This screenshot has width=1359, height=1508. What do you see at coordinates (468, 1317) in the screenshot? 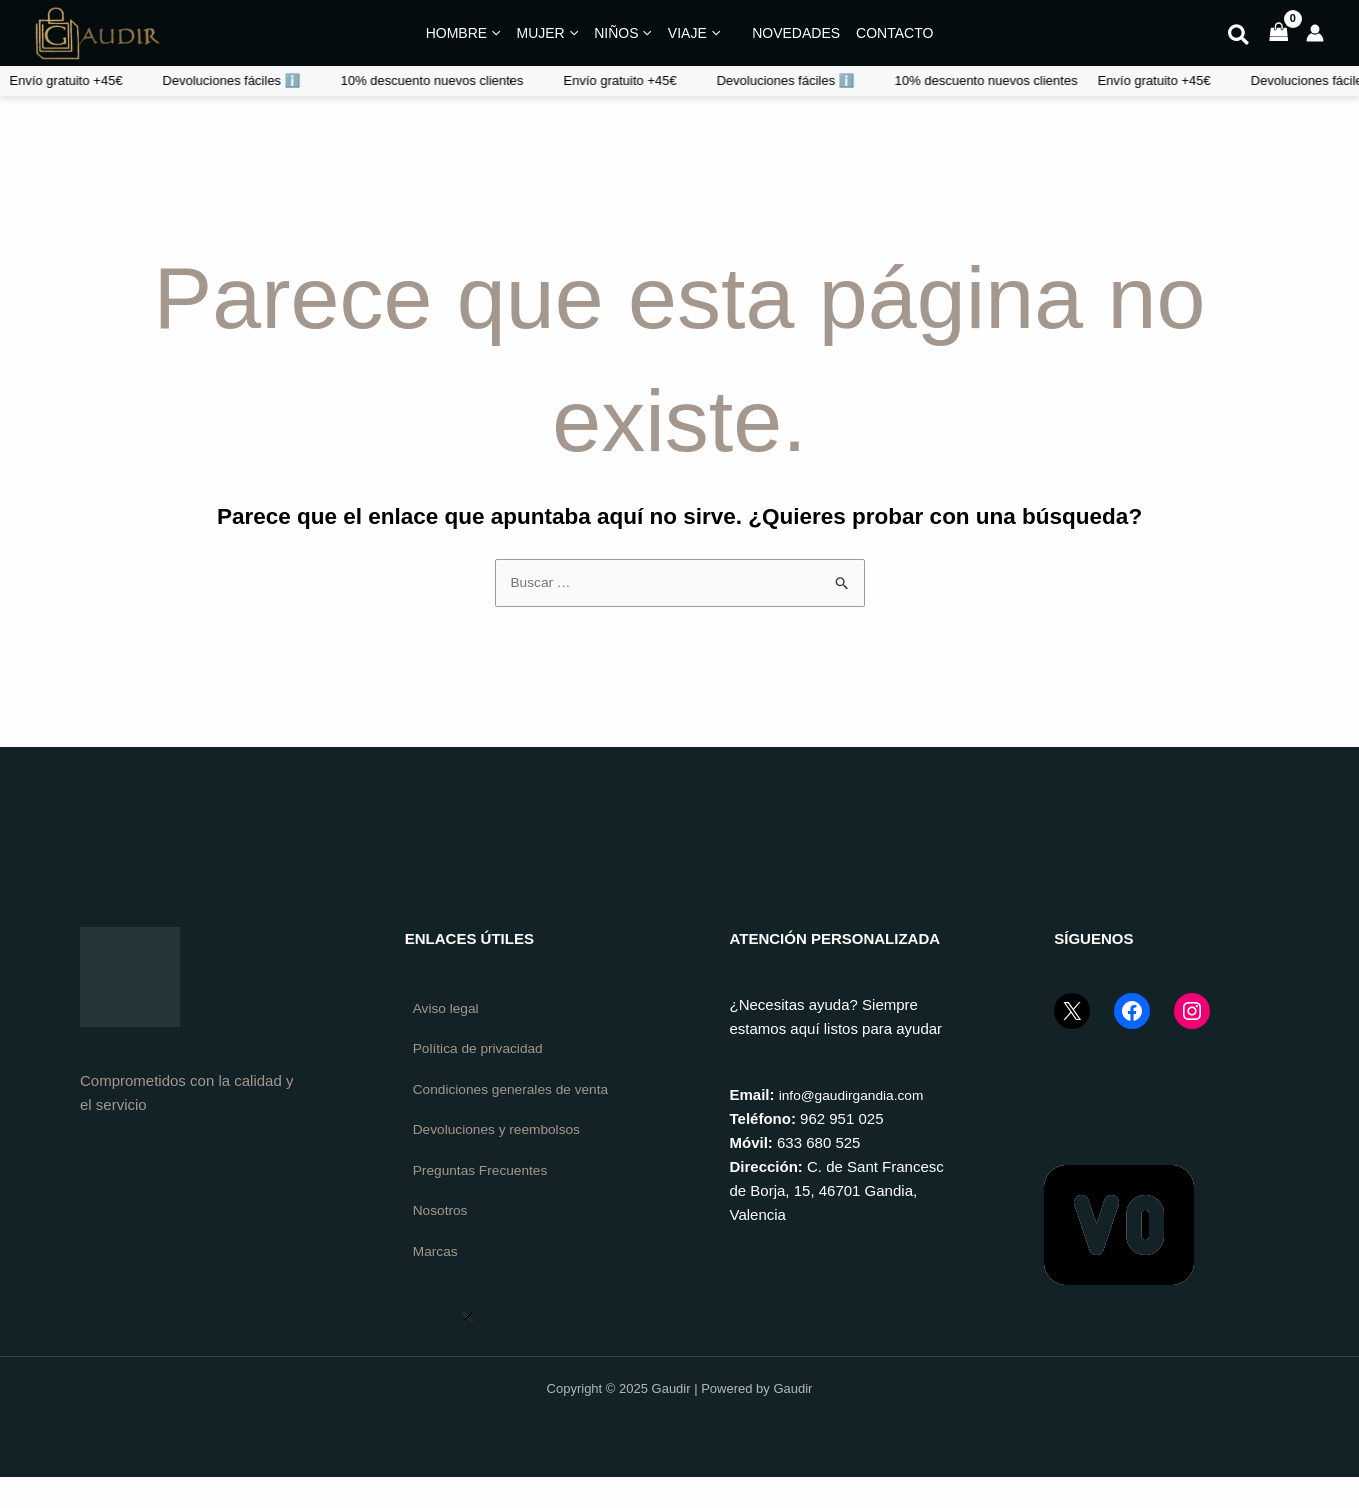
I see `close a dialog or modal` at bounding box center [468, 1317].